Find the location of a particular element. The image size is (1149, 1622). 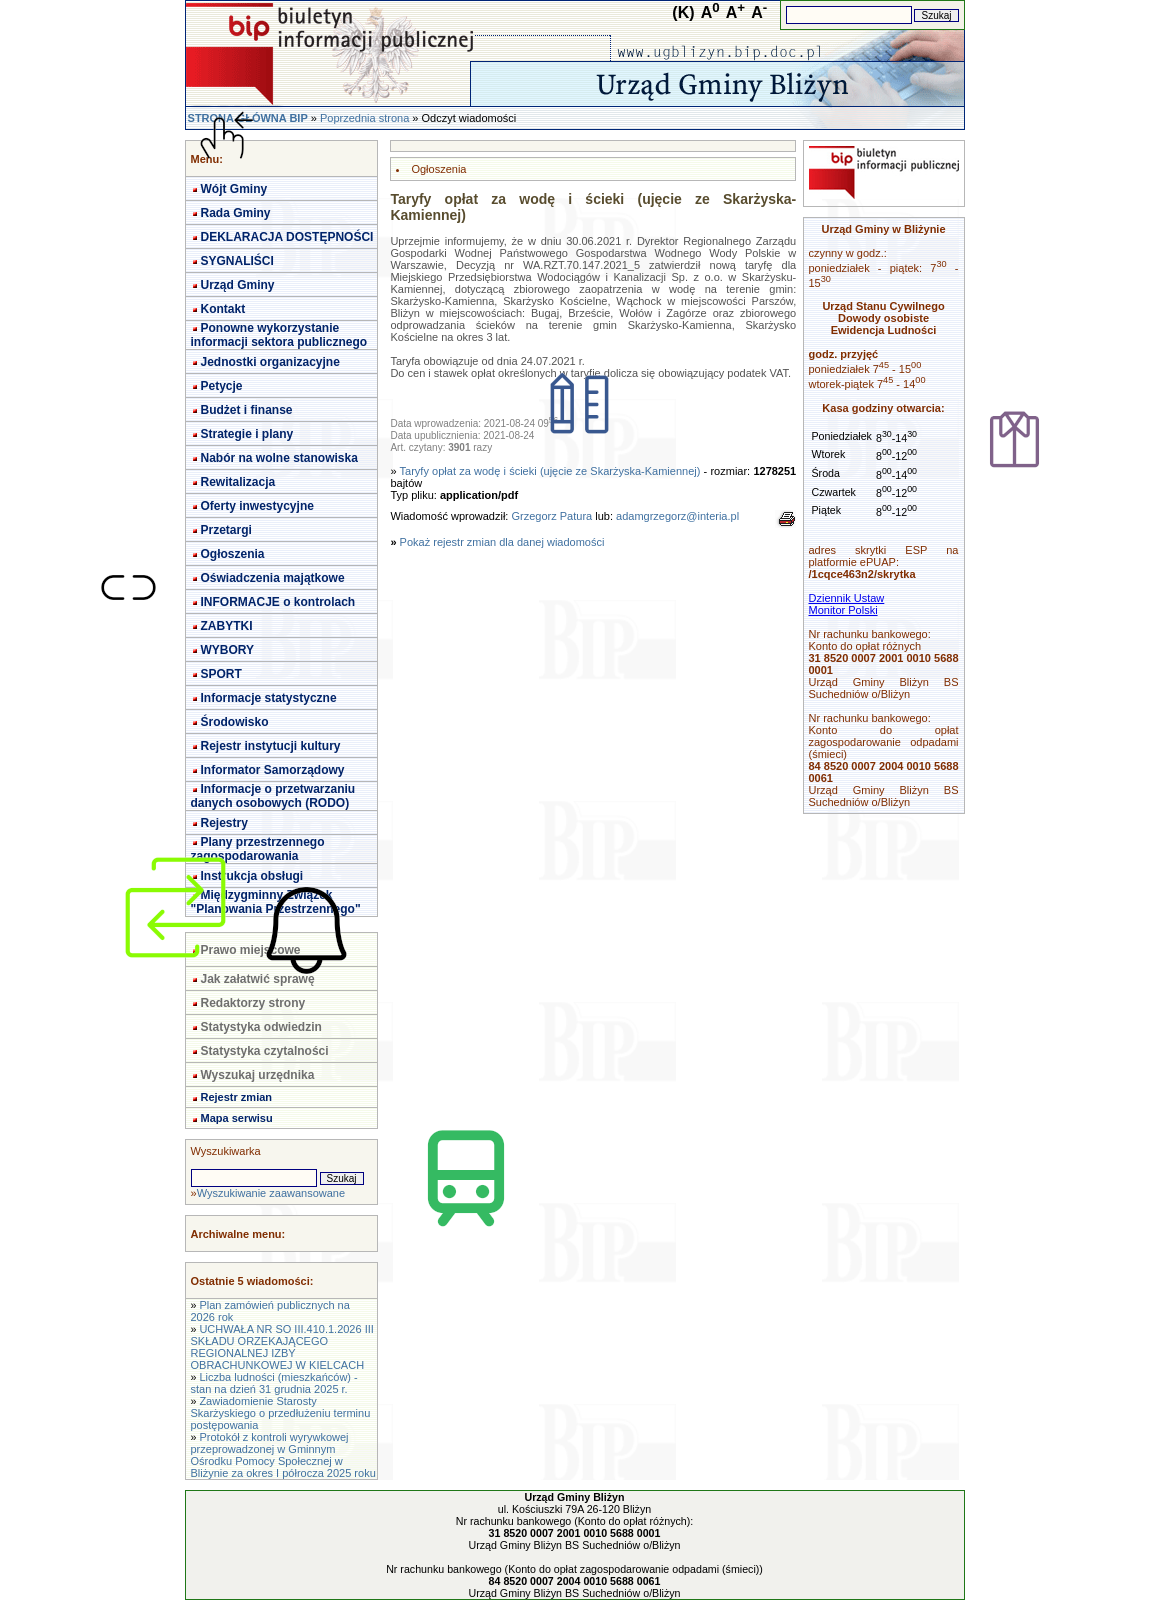

view folded laundry or clothing items is located at coordinates (1014, 440).